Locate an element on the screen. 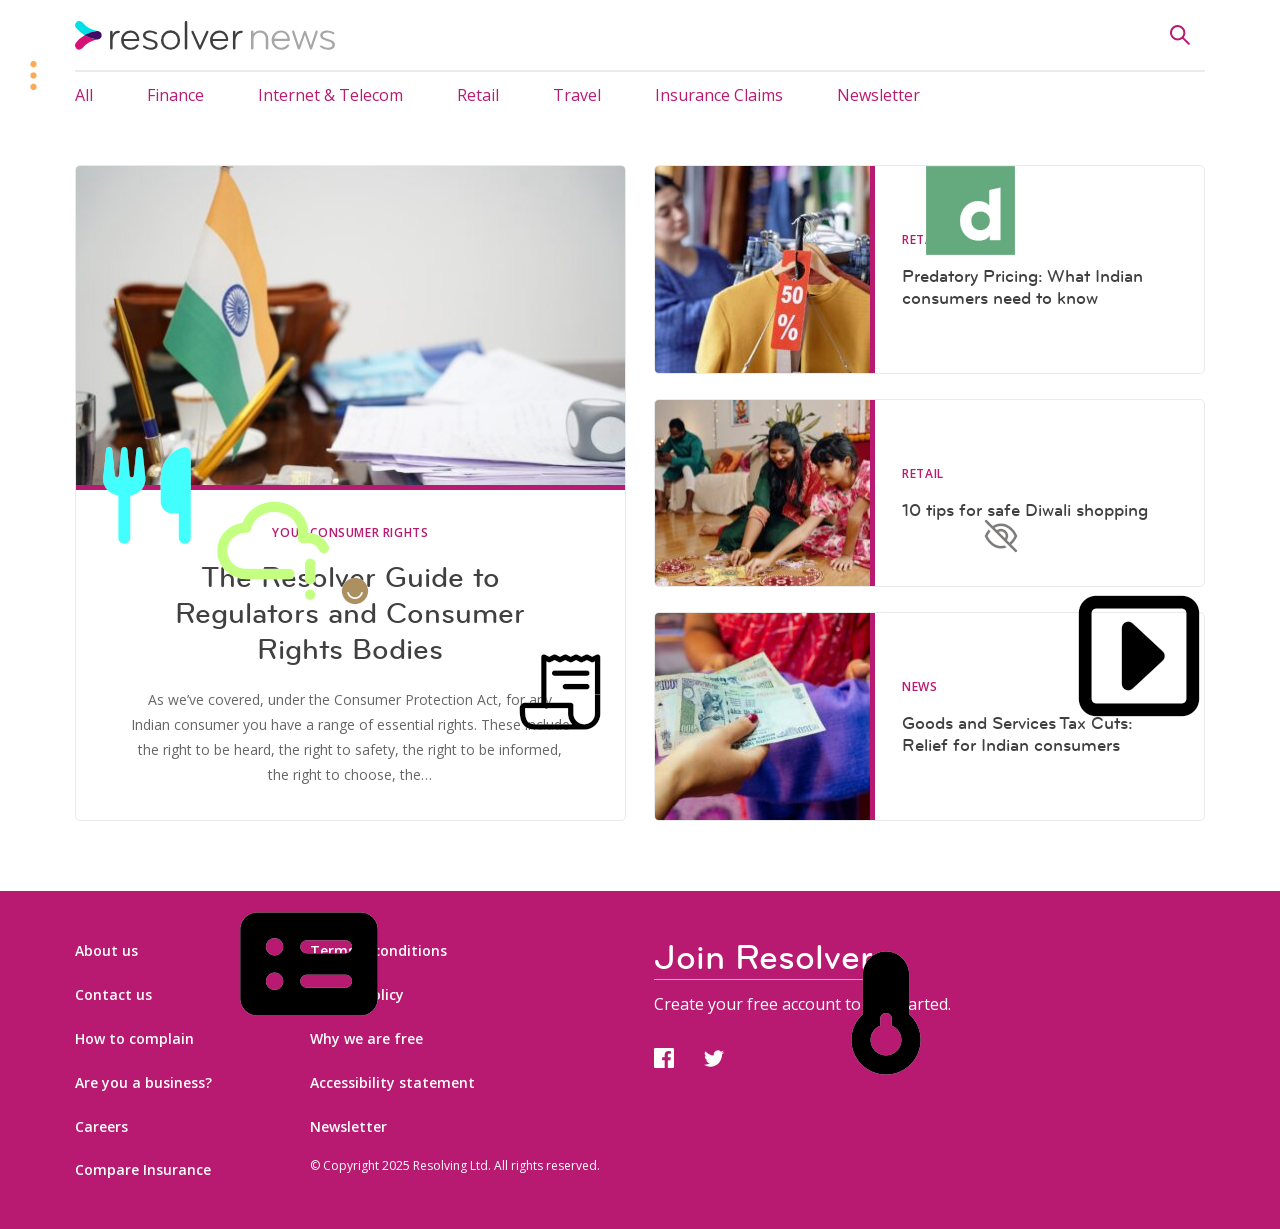 The image size is (1280, 1229). open the dailymotion app is located at coordinates (970, 210).